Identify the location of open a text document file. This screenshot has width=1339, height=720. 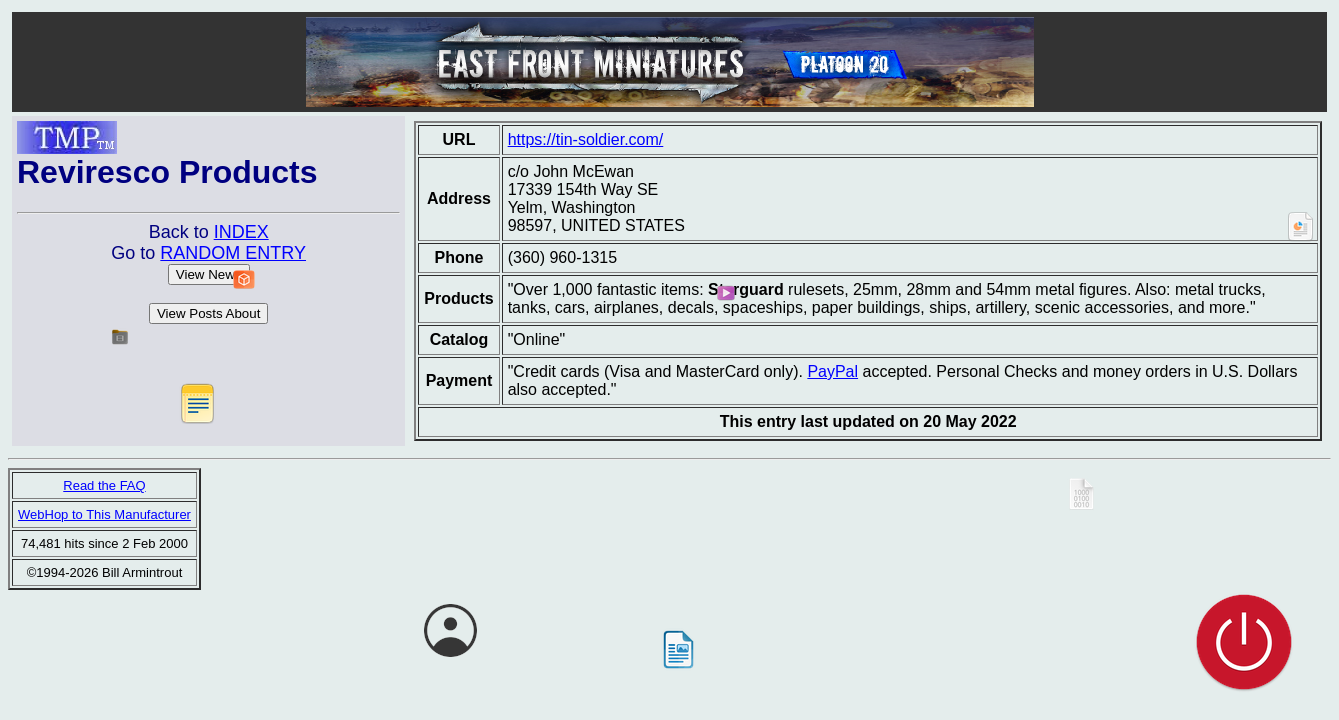
(678, 649).